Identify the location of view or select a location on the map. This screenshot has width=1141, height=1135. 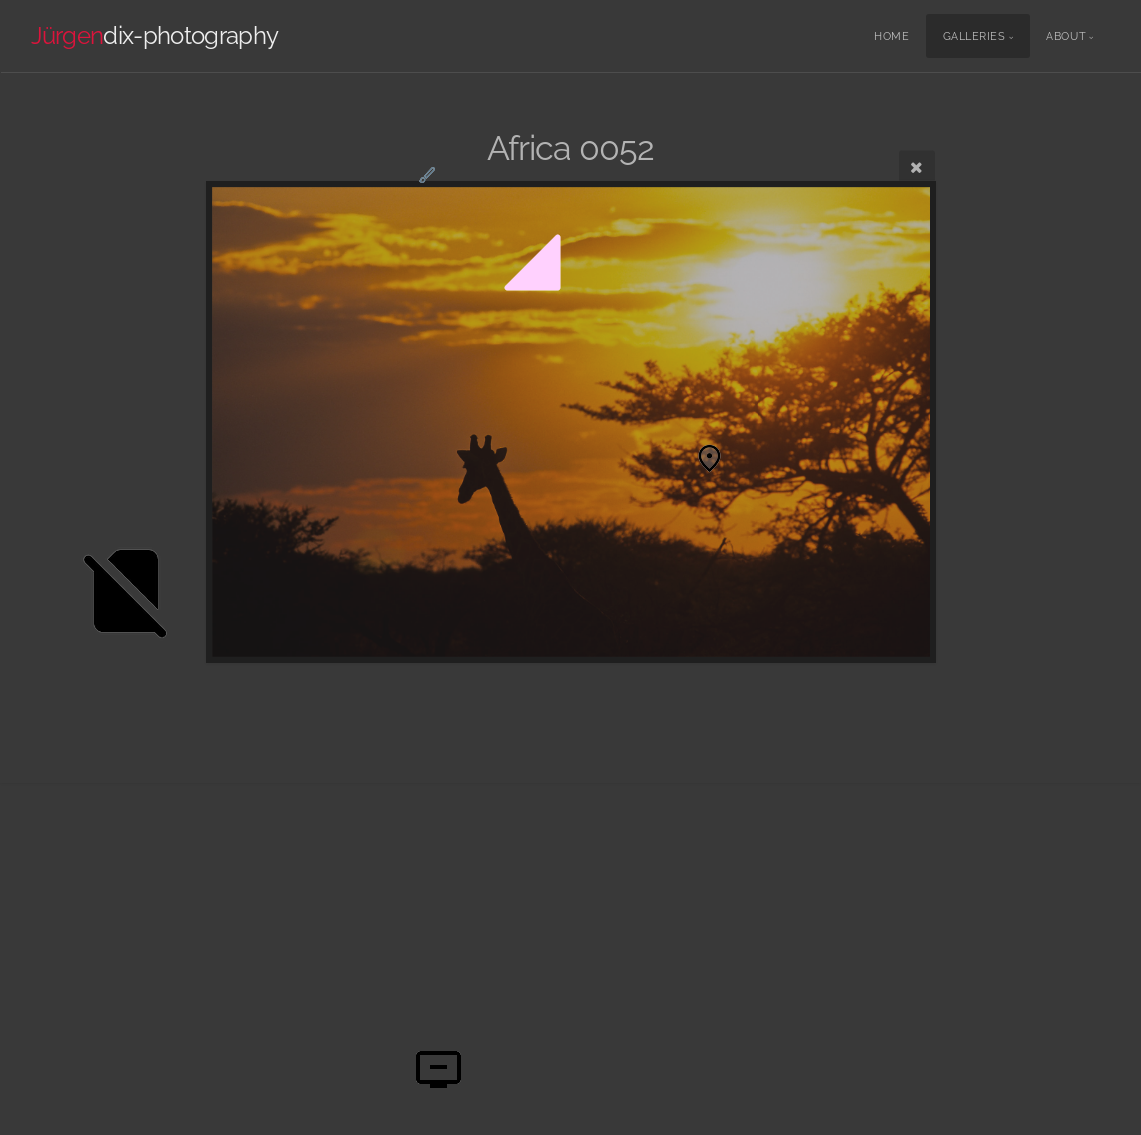
(709, 458).